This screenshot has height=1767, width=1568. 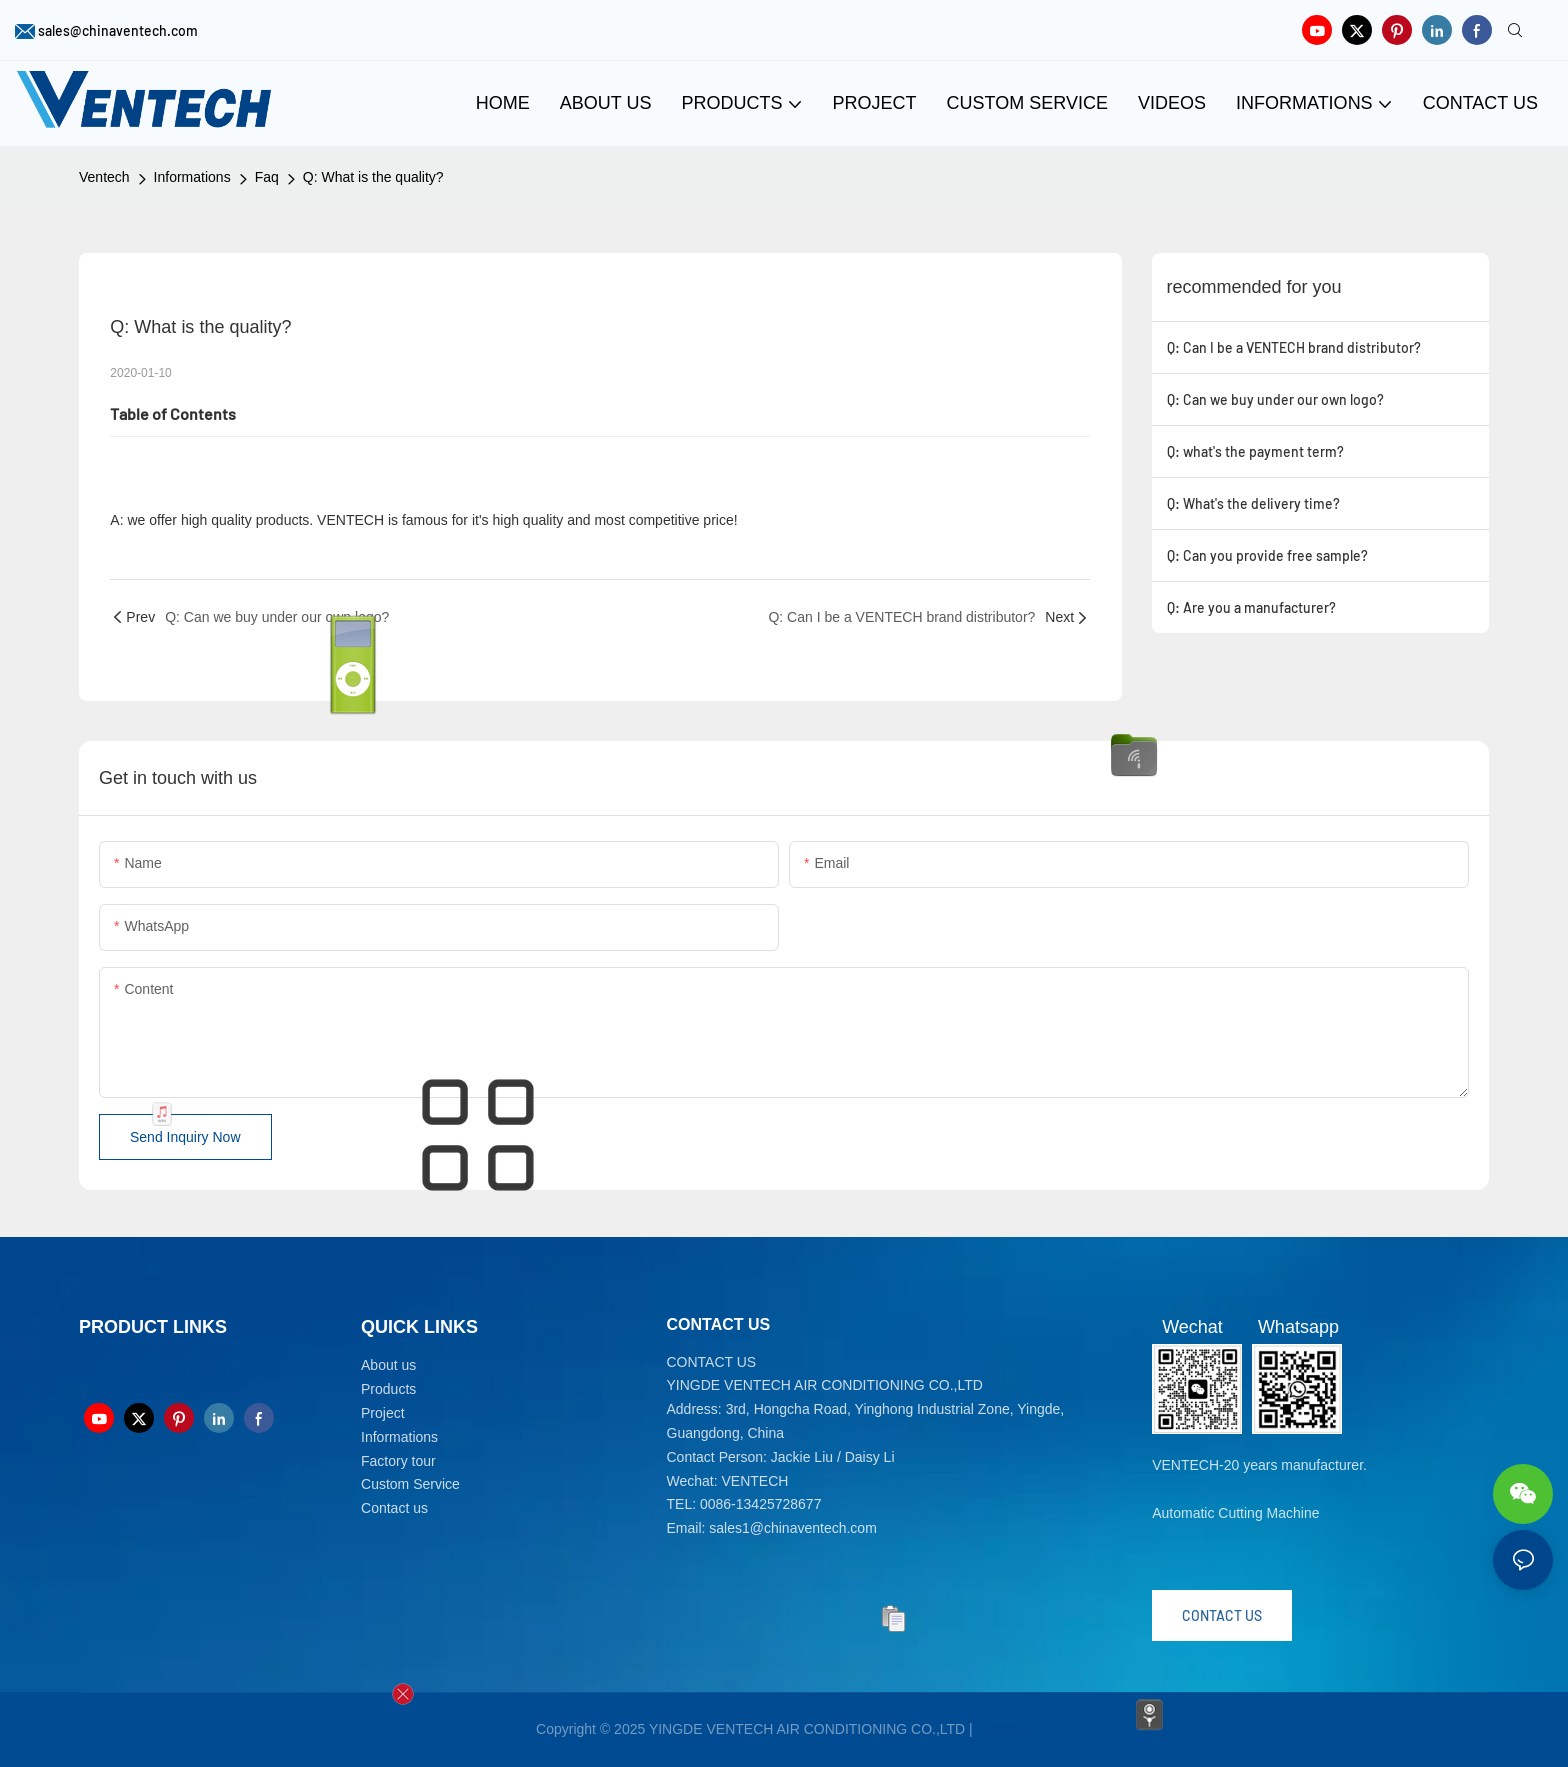 What do you see at coordinates (1149, 1714) in the screenshot?
I see `open déjà dup backup application` at bounding box center [1149, 1714].